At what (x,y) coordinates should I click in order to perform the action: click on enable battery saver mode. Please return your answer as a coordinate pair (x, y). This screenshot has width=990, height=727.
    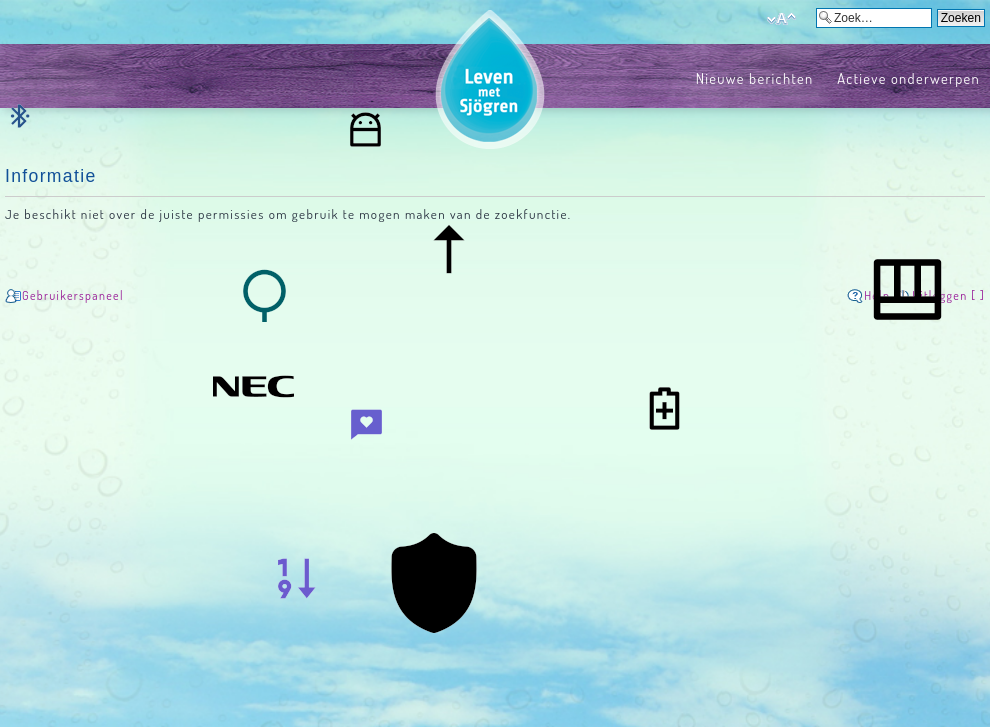
    Looking at the image, I should click on (664, 408).